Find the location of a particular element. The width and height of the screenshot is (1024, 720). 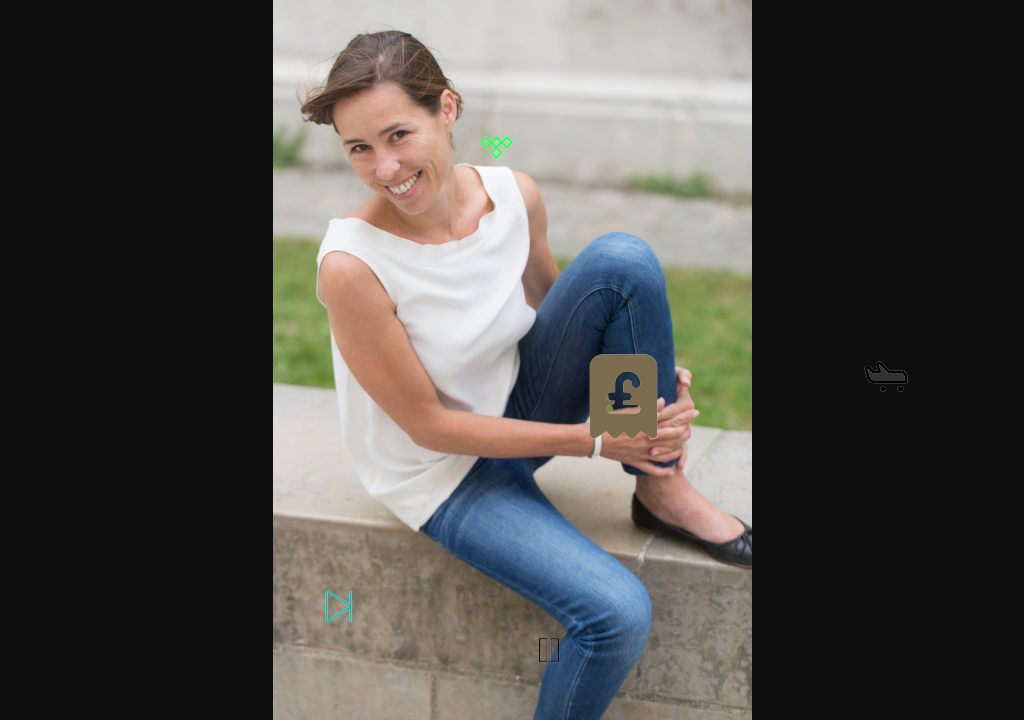

airplane taxiing on the ground is located at coordinates (886, 376).